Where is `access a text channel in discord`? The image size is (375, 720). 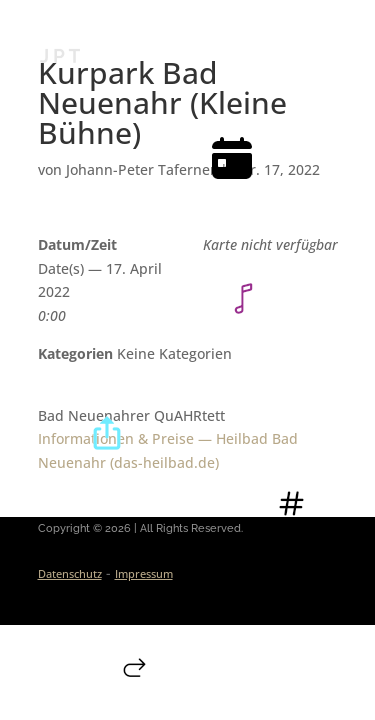 access a text channel in discord is located at coordinates (291, 503).